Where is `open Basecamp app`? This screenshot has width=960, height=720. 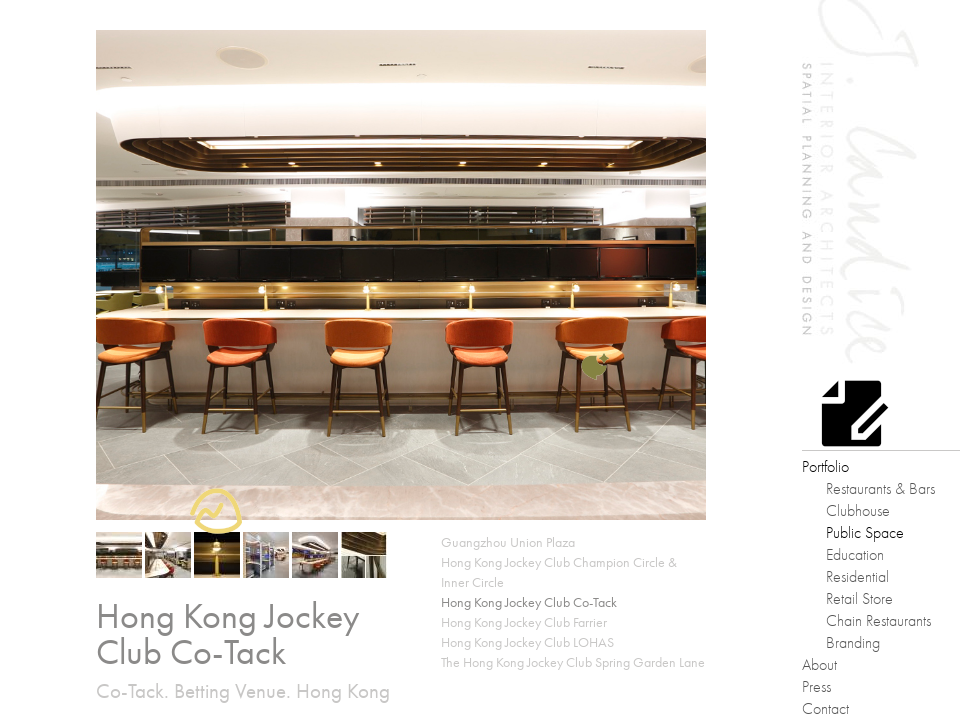
open Basecamp app is located at coordinates (216, 511).